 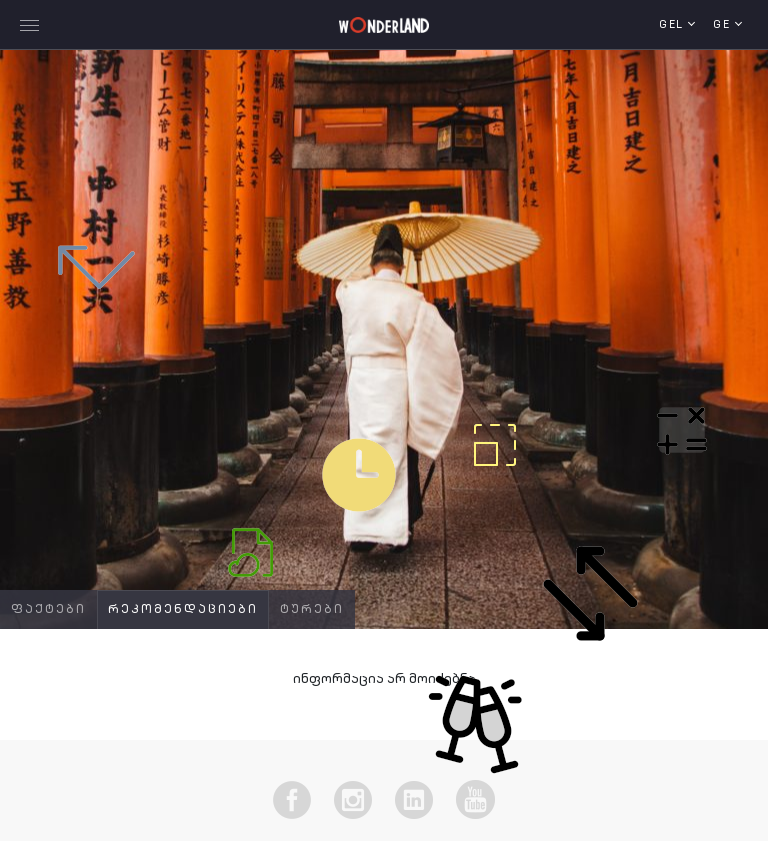 I want to click on resize element diagonally, so click(x=590, y=593).